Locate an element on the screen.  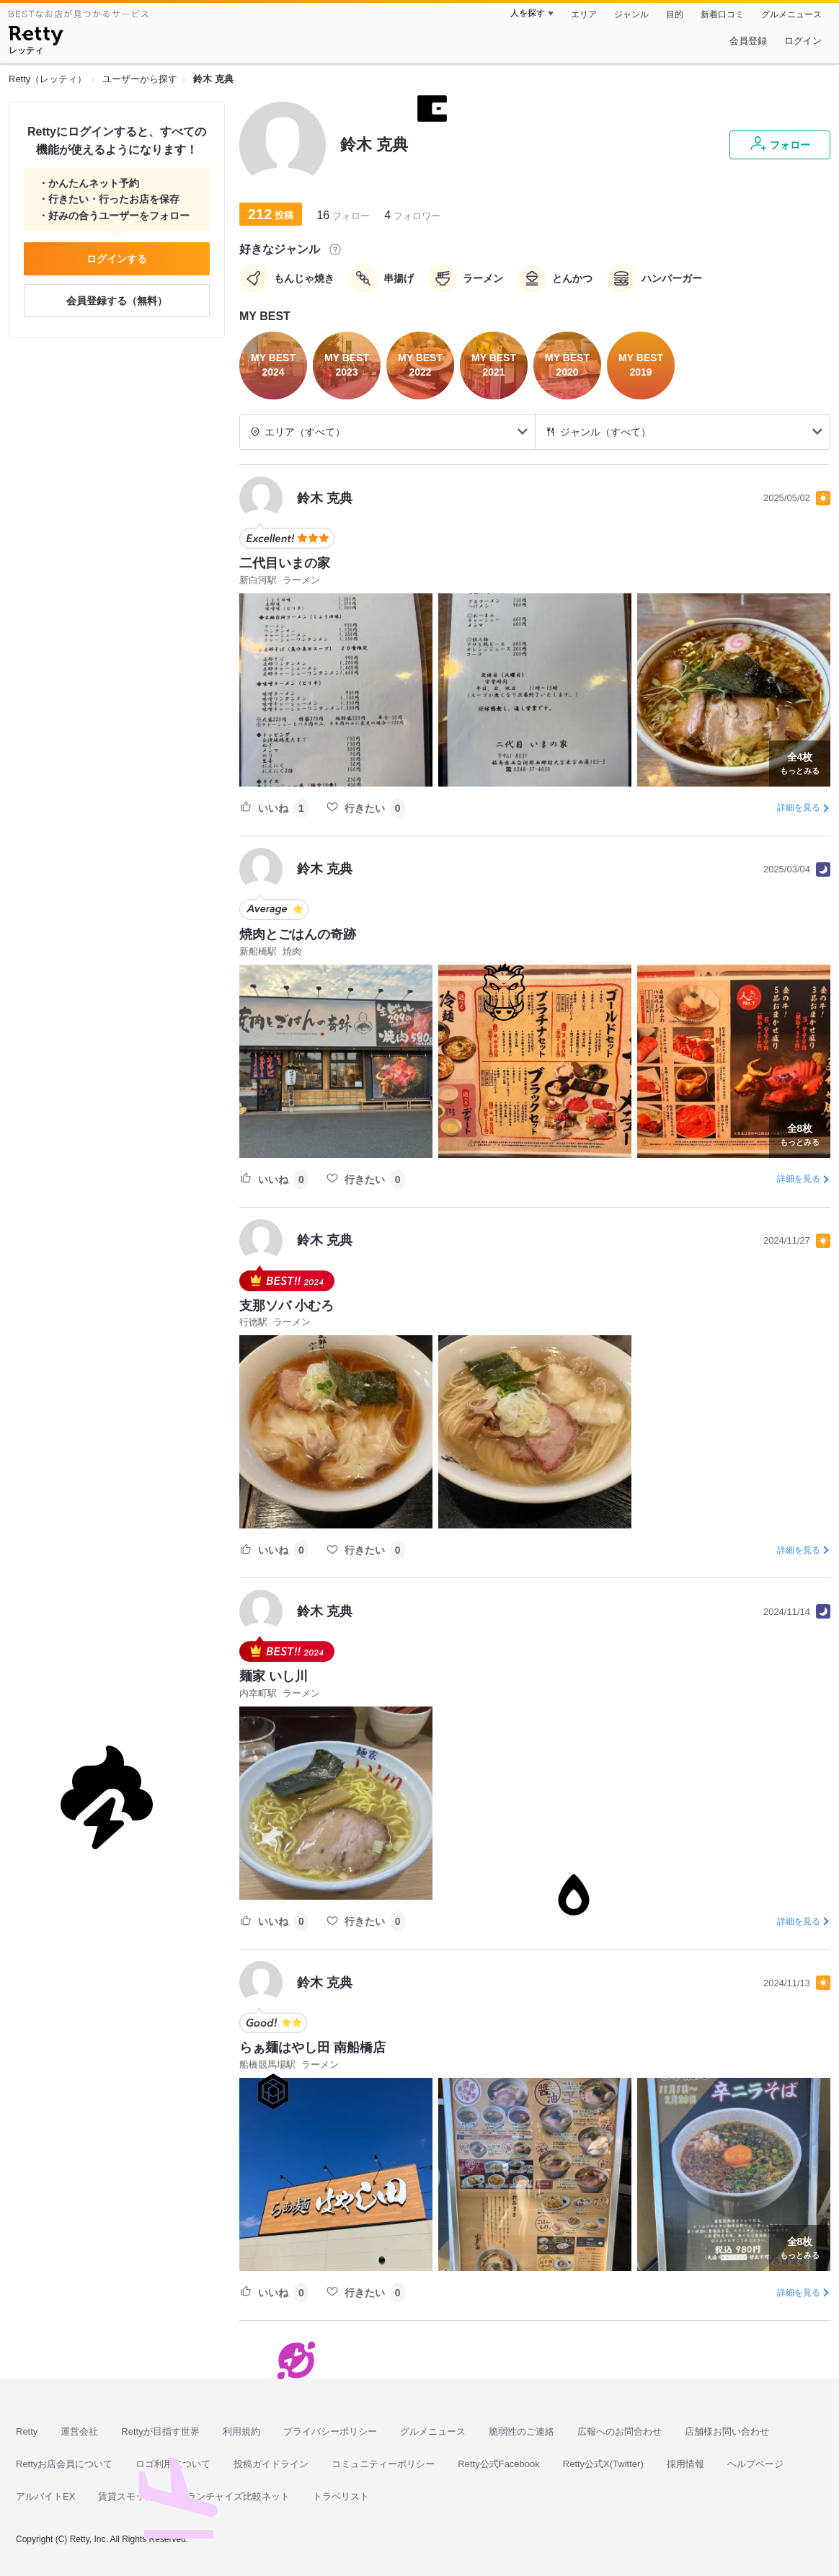
react with laughing emoji is located at coordinates (296, 2360).